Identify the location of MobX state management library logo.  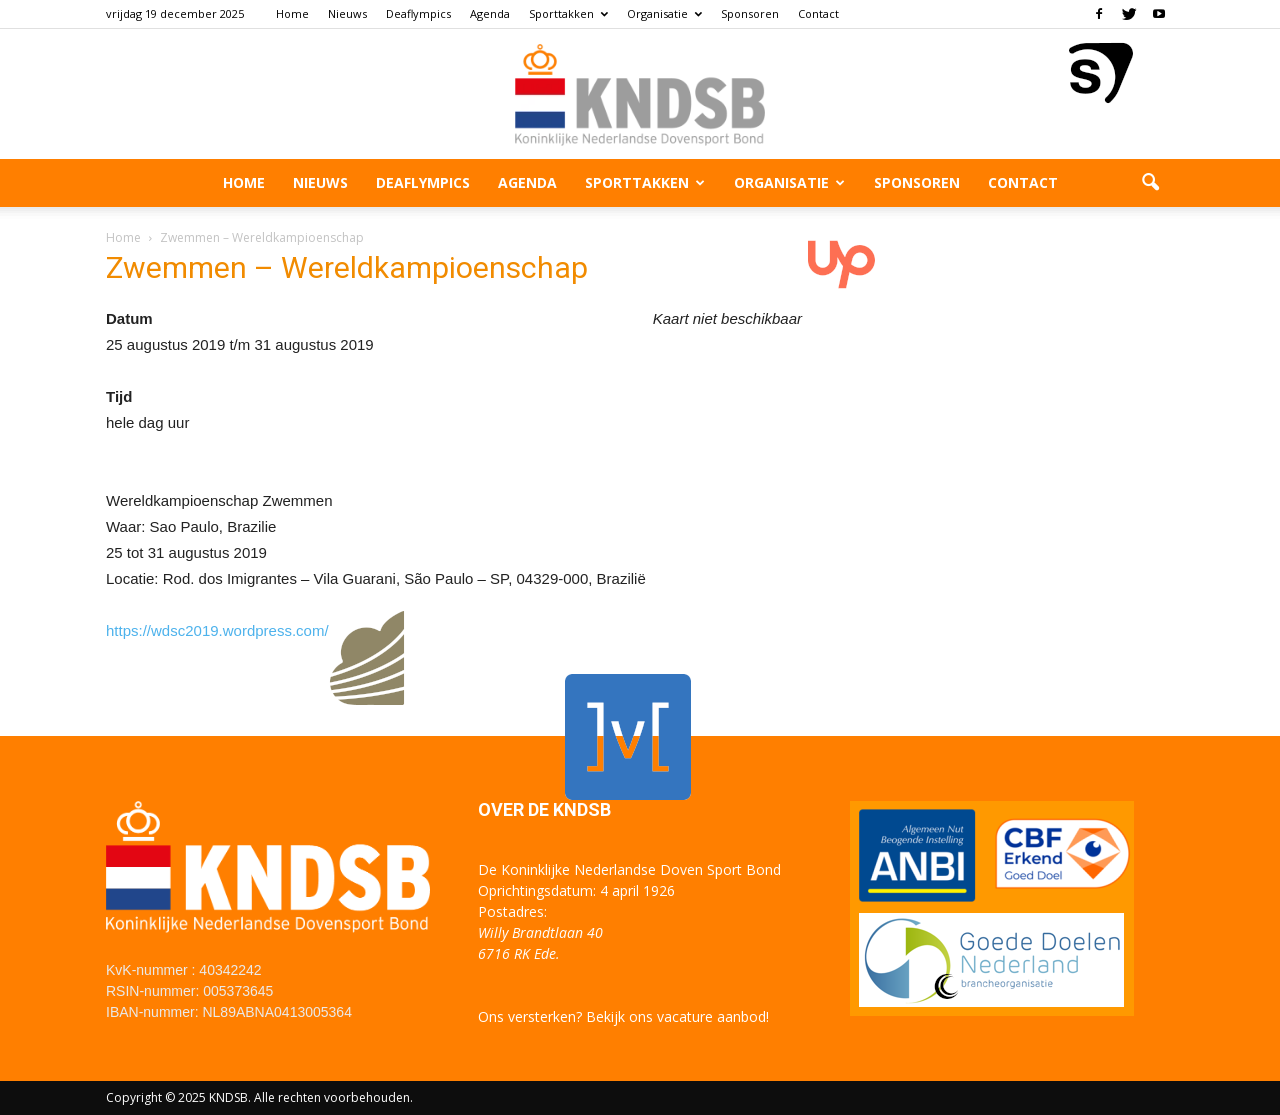
(628, 737).